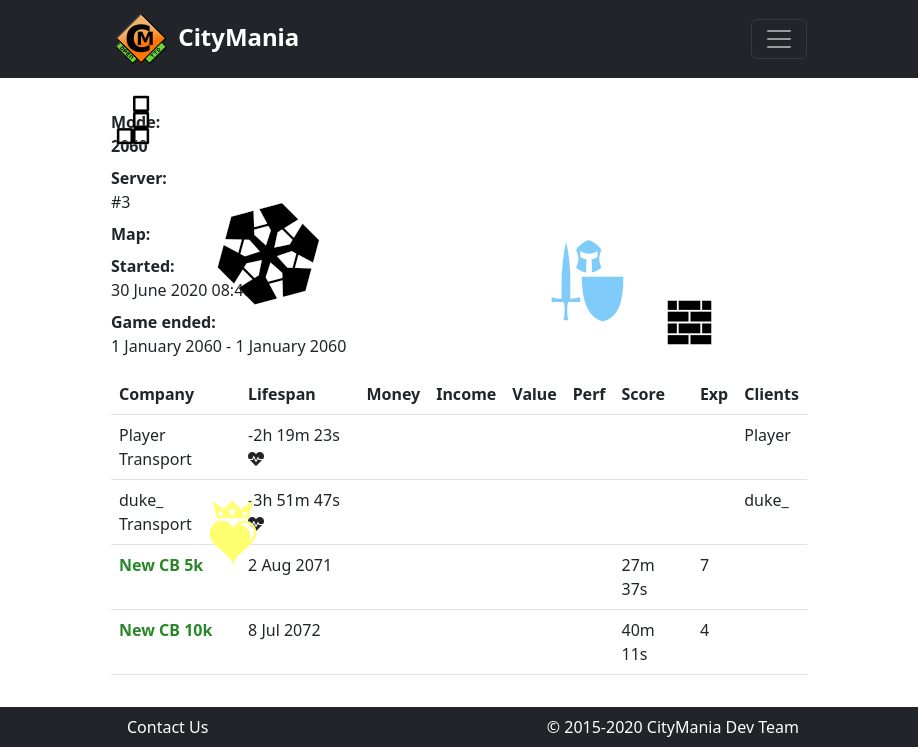  I want to click on indicates a wall or barrier element in a game, so click(689, 322).